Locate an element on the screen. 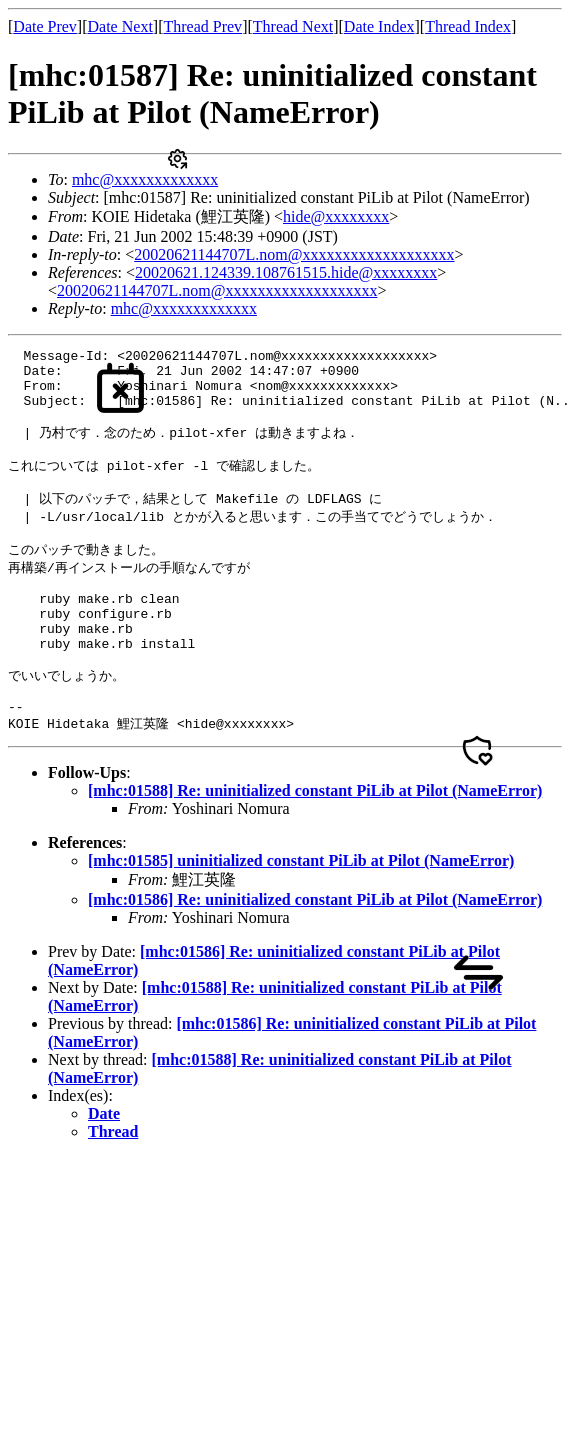  enable health data protection is located at coordinates (477, 750).